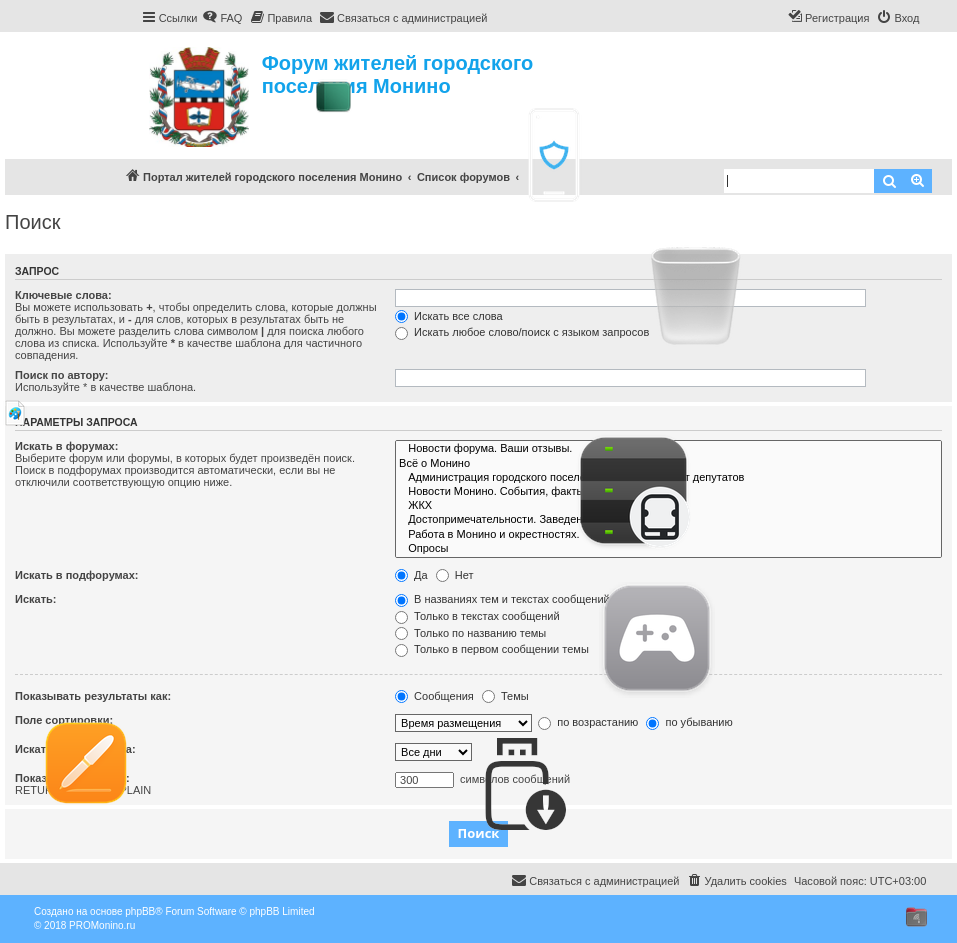 This screenshot has height=943, width=957. I want to click on folder synced with insync cloud service, so click(916, 916).